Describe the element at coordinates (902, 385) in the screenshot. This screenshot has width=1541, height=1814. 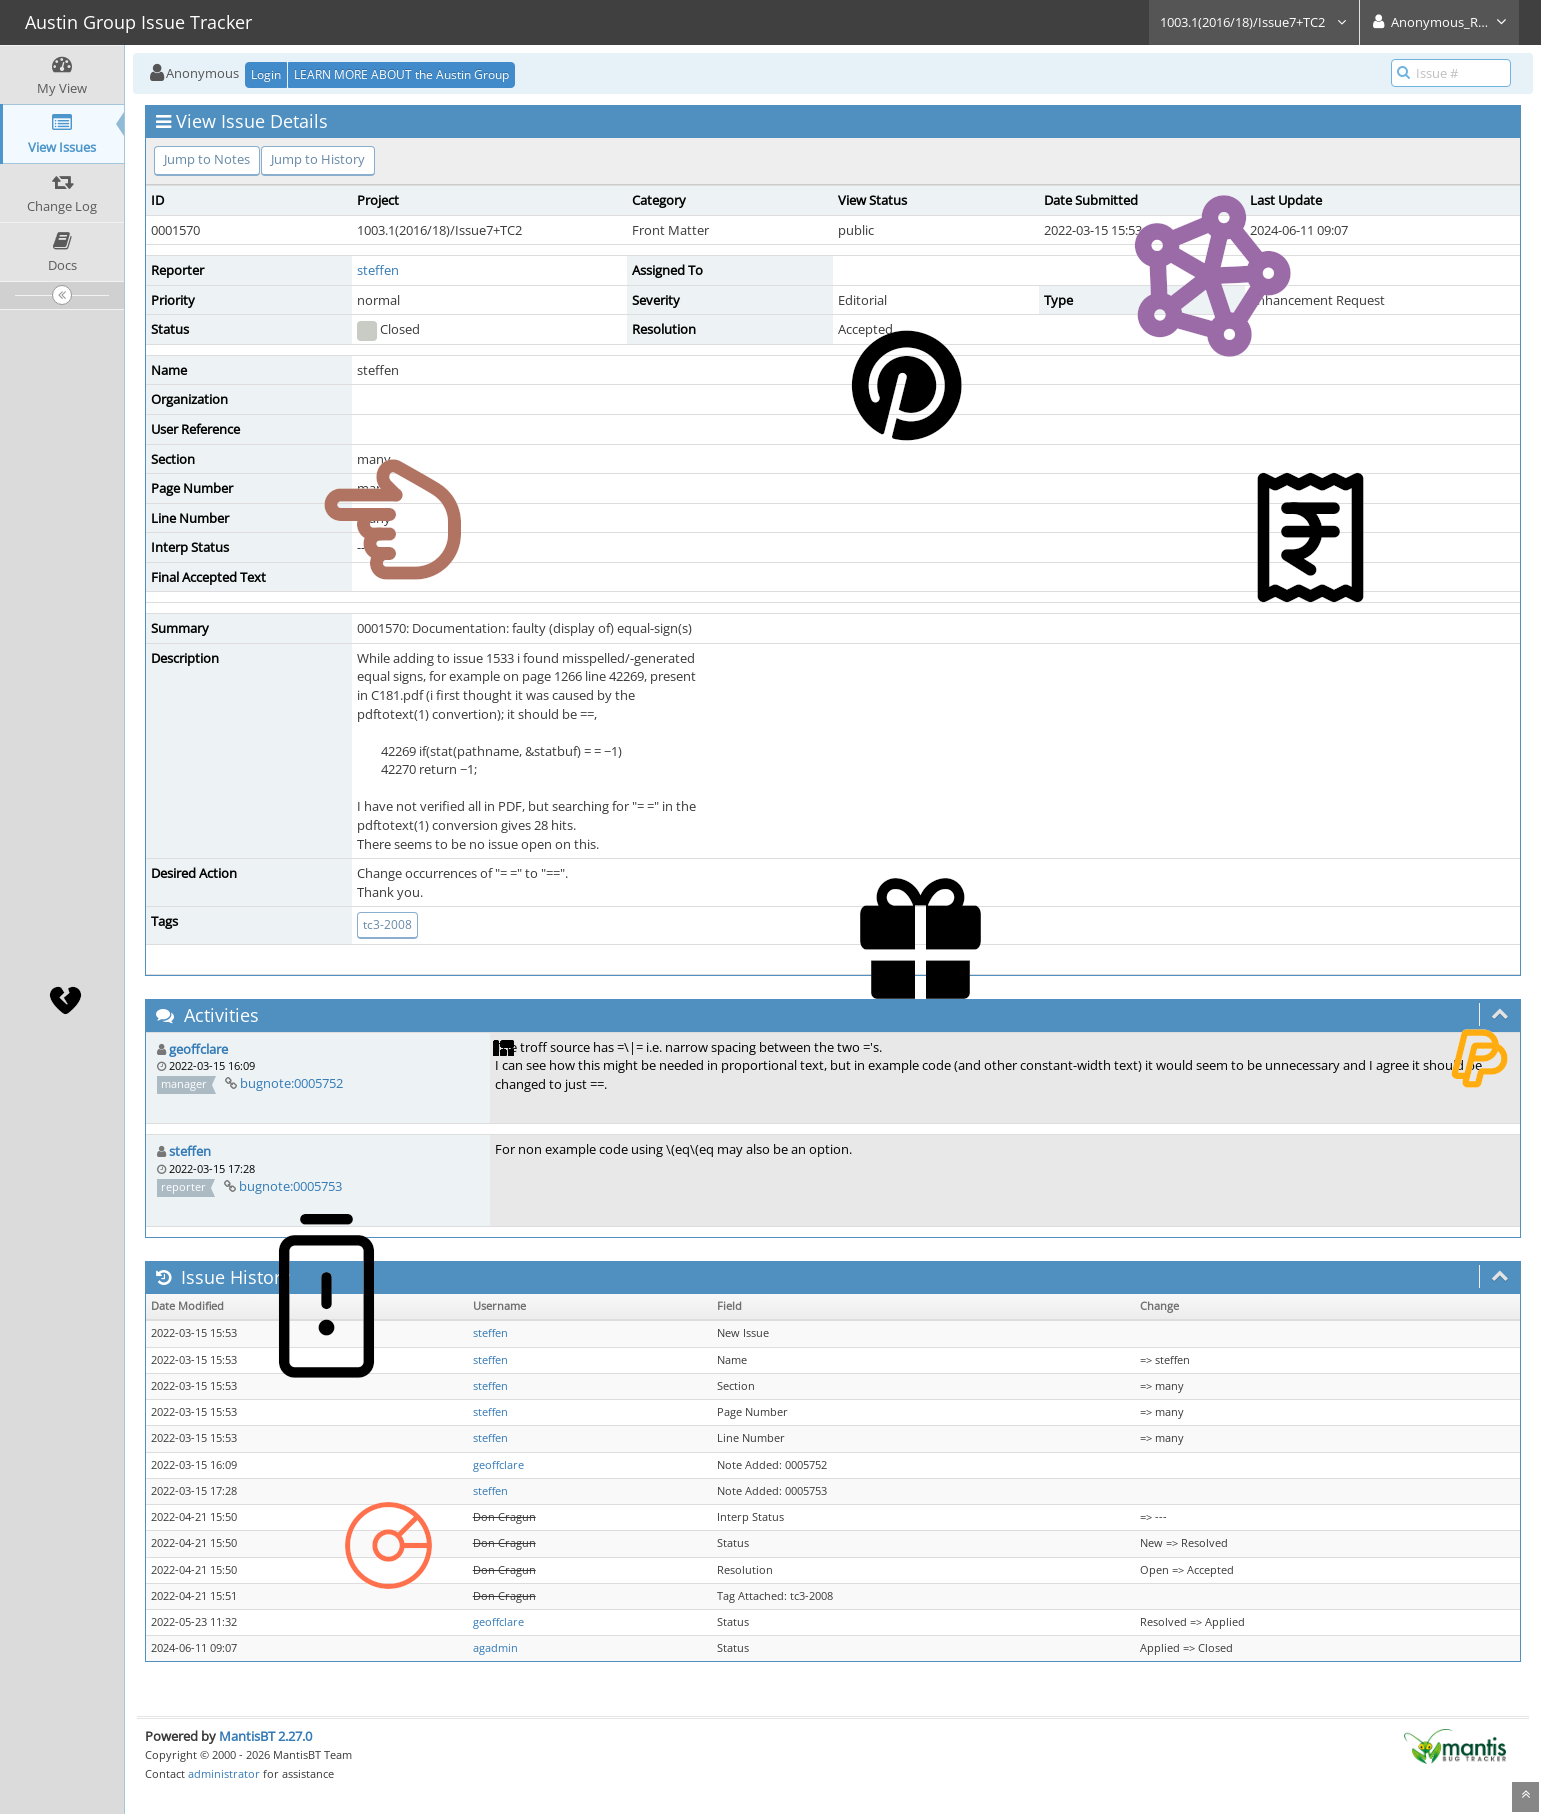
I see `open Pinterest app` at that location.